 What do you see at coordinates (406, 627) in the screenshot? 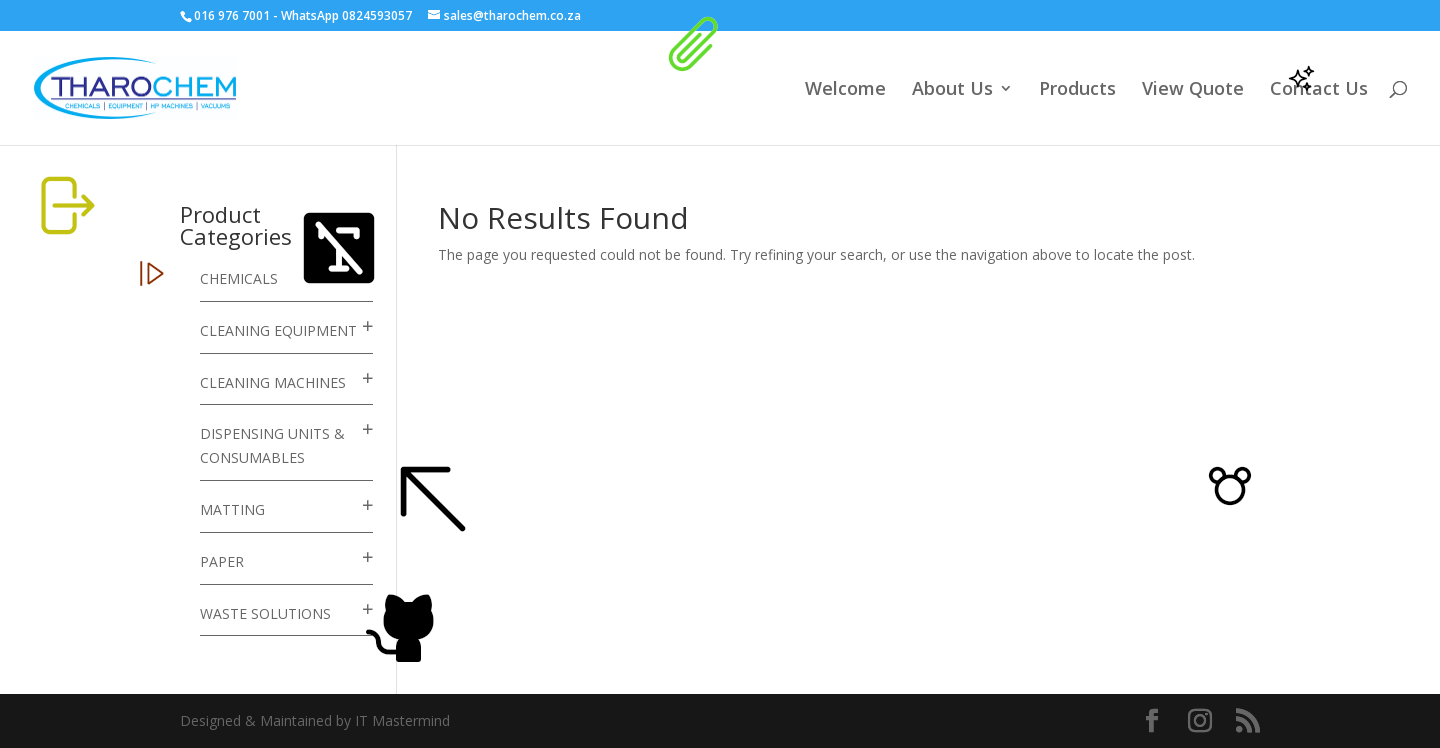
I see `visit github repository` at bounding box center [406, 627].